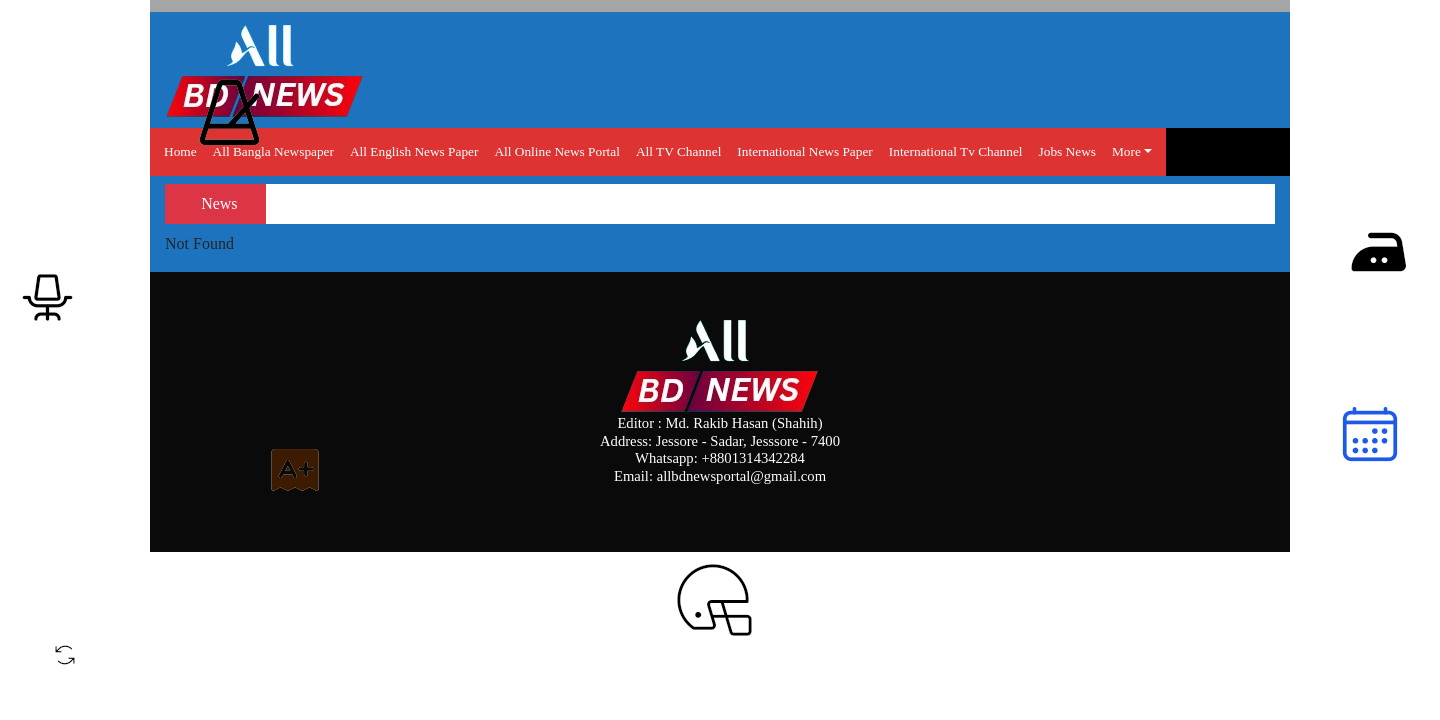  Describe the element at coordinates (714, 601) in the screenshot. I see `access football or sports content` at that location.